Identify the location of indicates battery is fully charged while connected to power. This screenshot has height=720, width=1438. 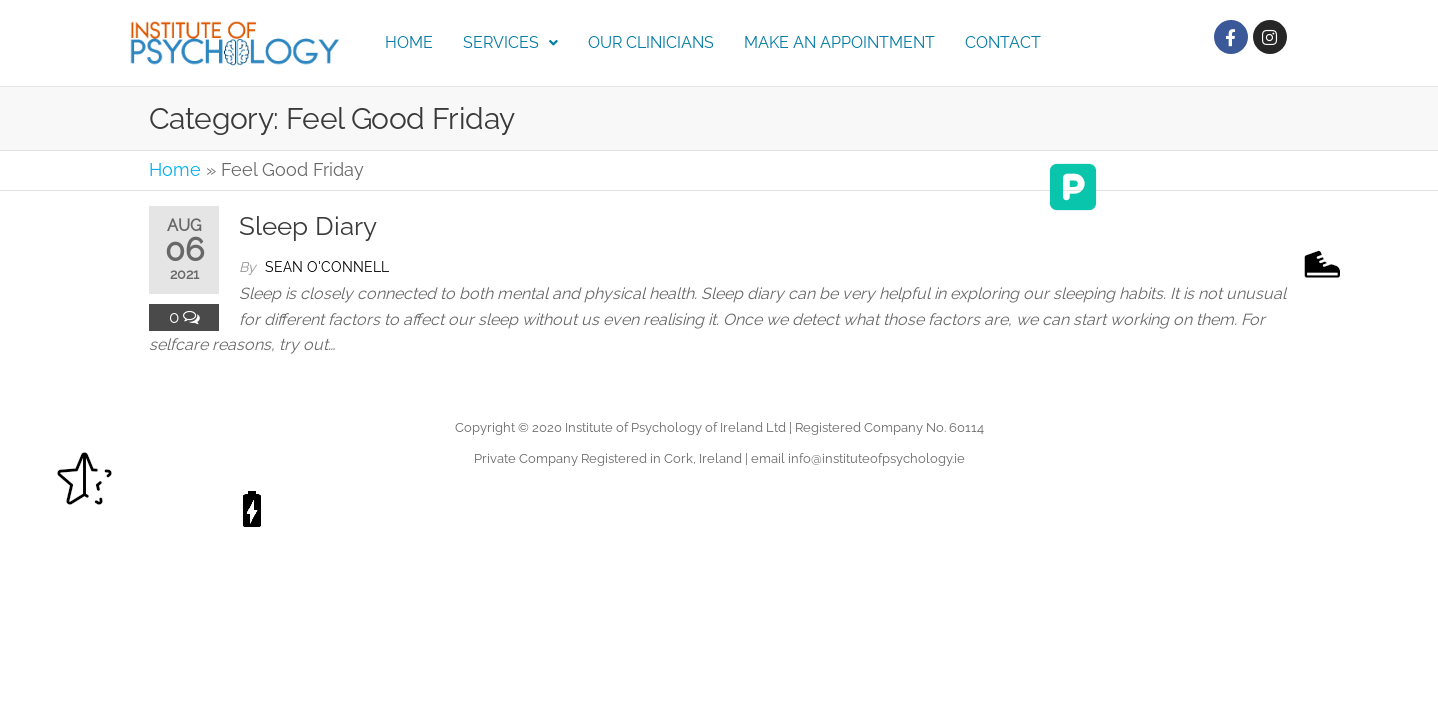
(252, 509).